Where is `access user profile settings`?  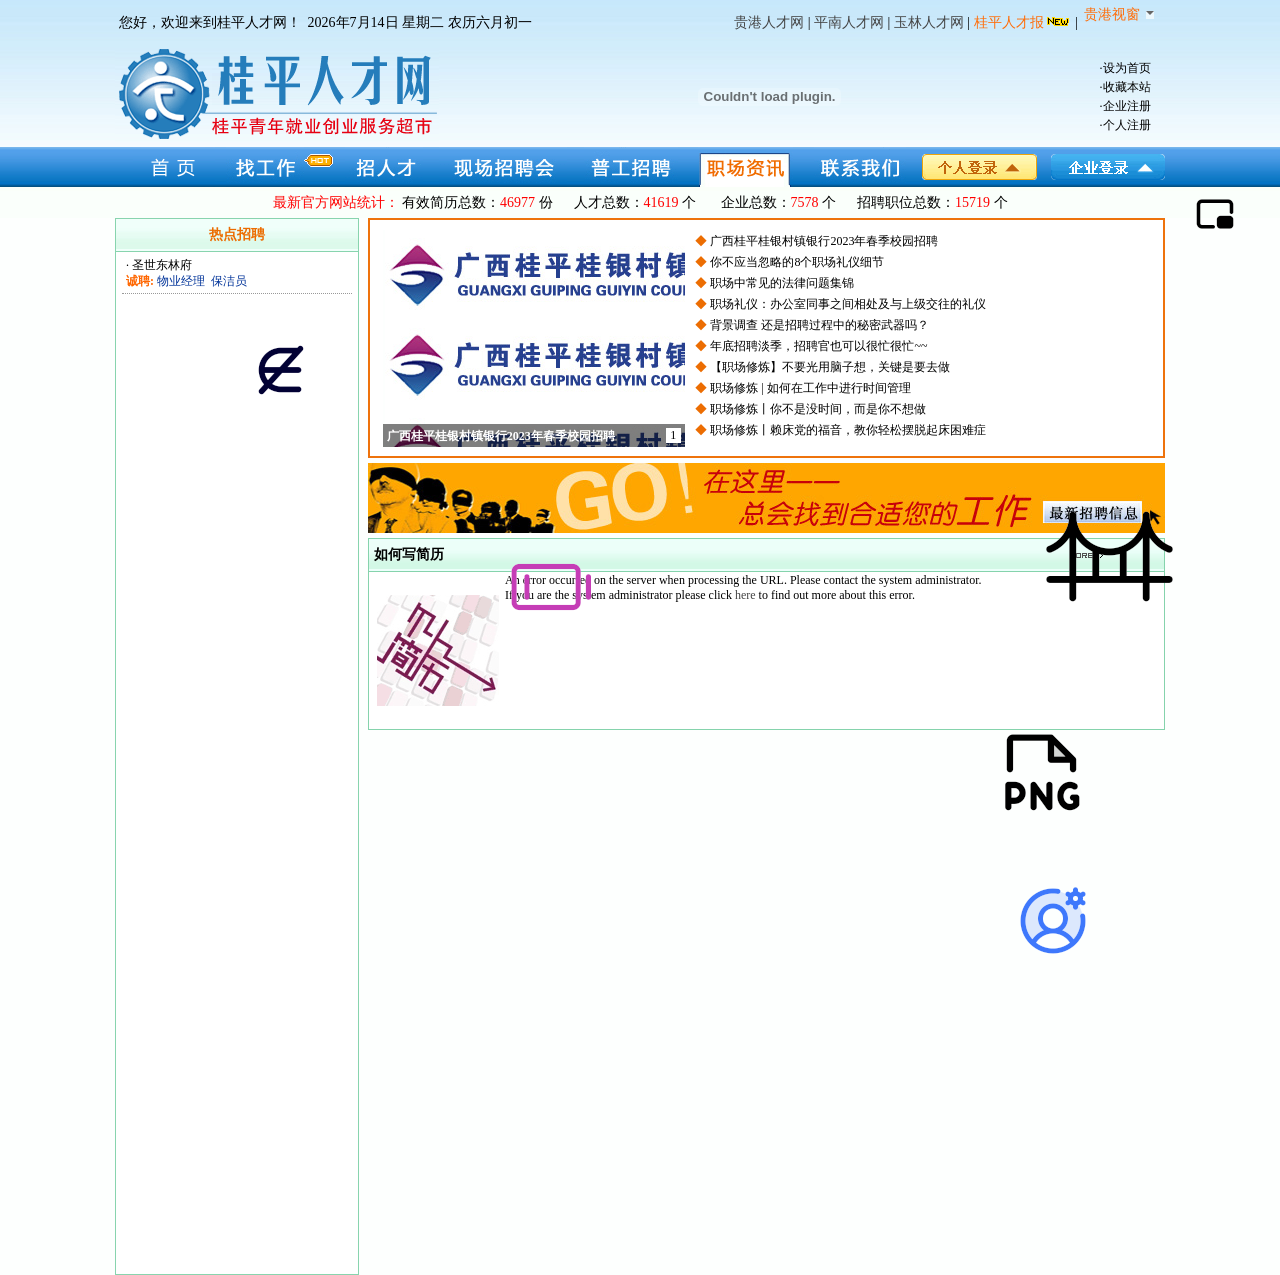 access user profile settings is located at coordinates (1053, 921).